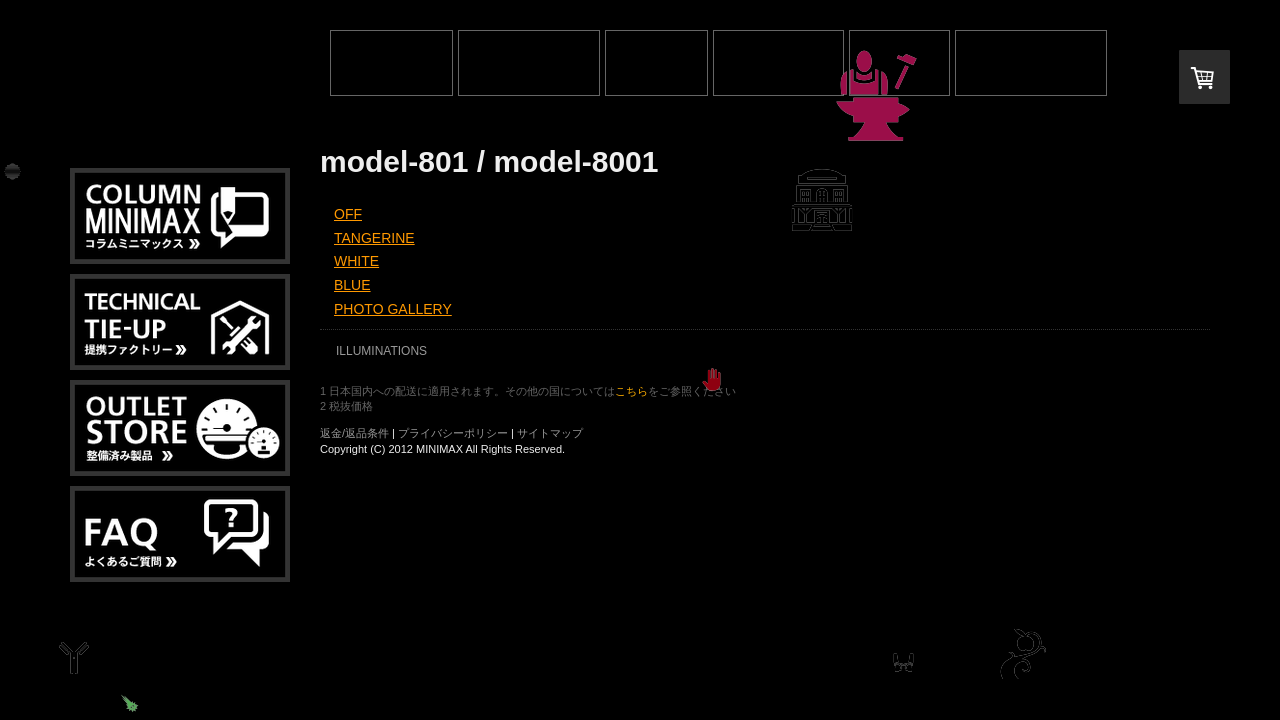  What do you see at coordinates (12, 171) in the screenshot?
I see `represents a holographic or 3D display element` at bounding box center [12, 171].